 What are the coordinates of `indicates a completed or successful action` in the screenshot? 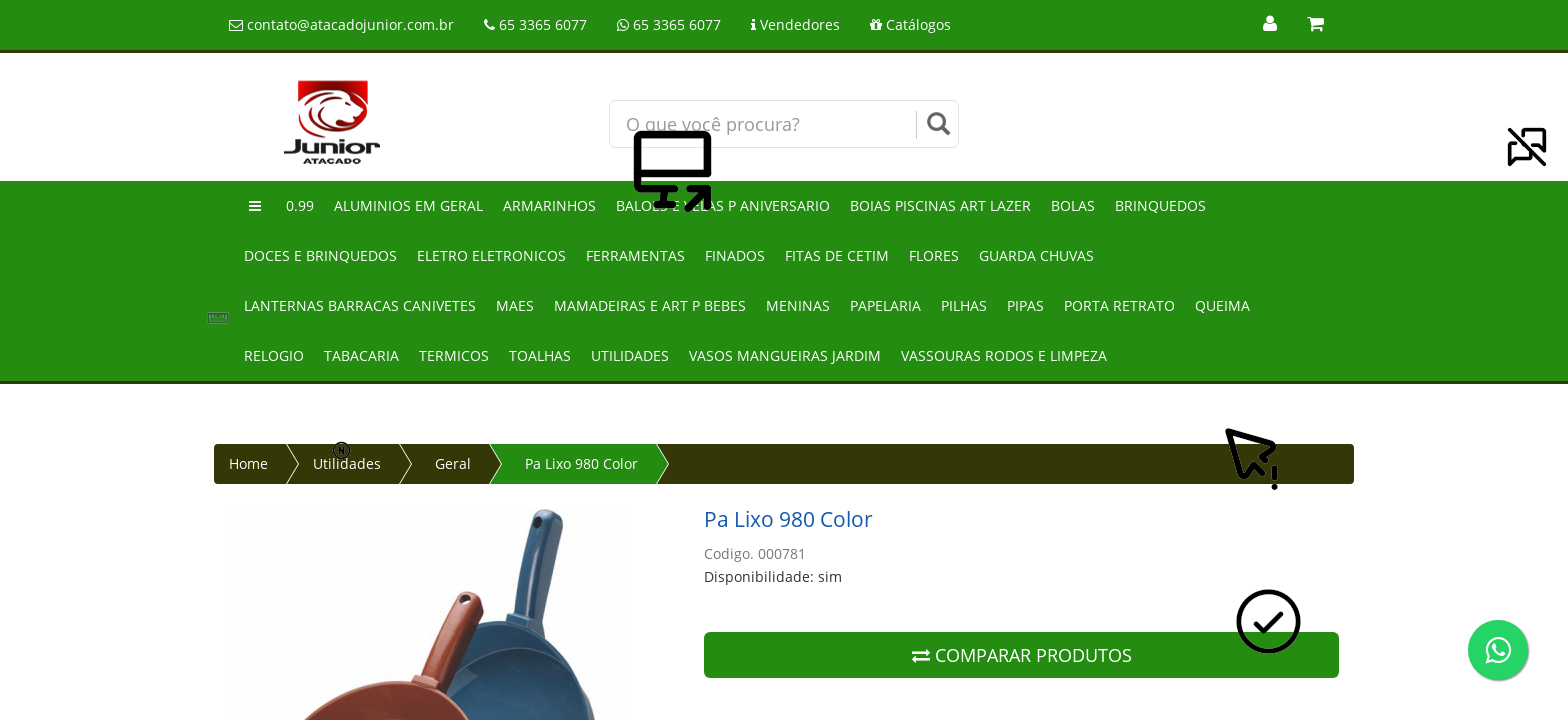 It's located at (1268, 621).